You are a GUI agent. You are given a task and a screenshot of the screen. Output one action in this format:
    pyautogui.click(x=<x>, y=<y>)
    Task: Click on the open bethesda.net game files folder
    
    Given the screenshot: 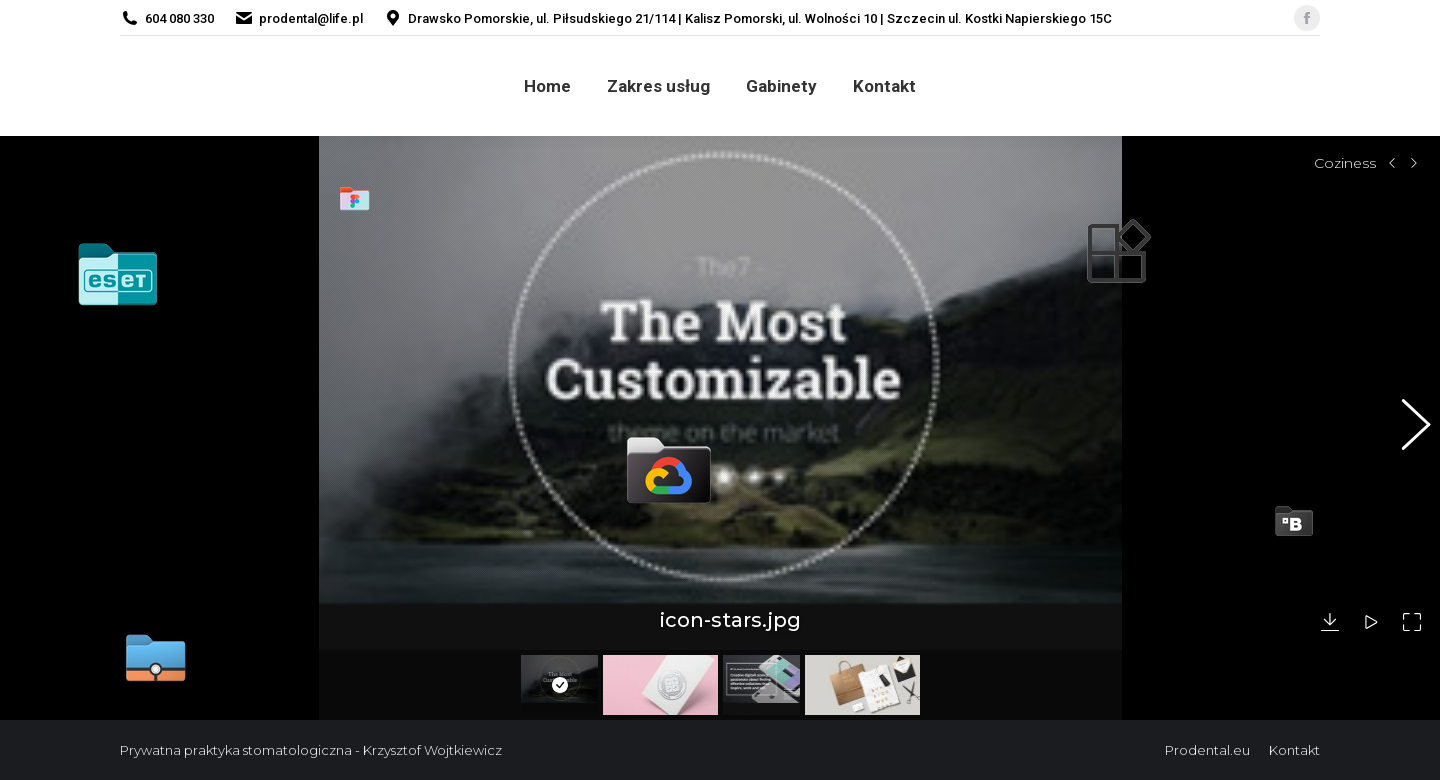 What is the action you would take?
    pyautogui.click(x=1294, y=522)
    